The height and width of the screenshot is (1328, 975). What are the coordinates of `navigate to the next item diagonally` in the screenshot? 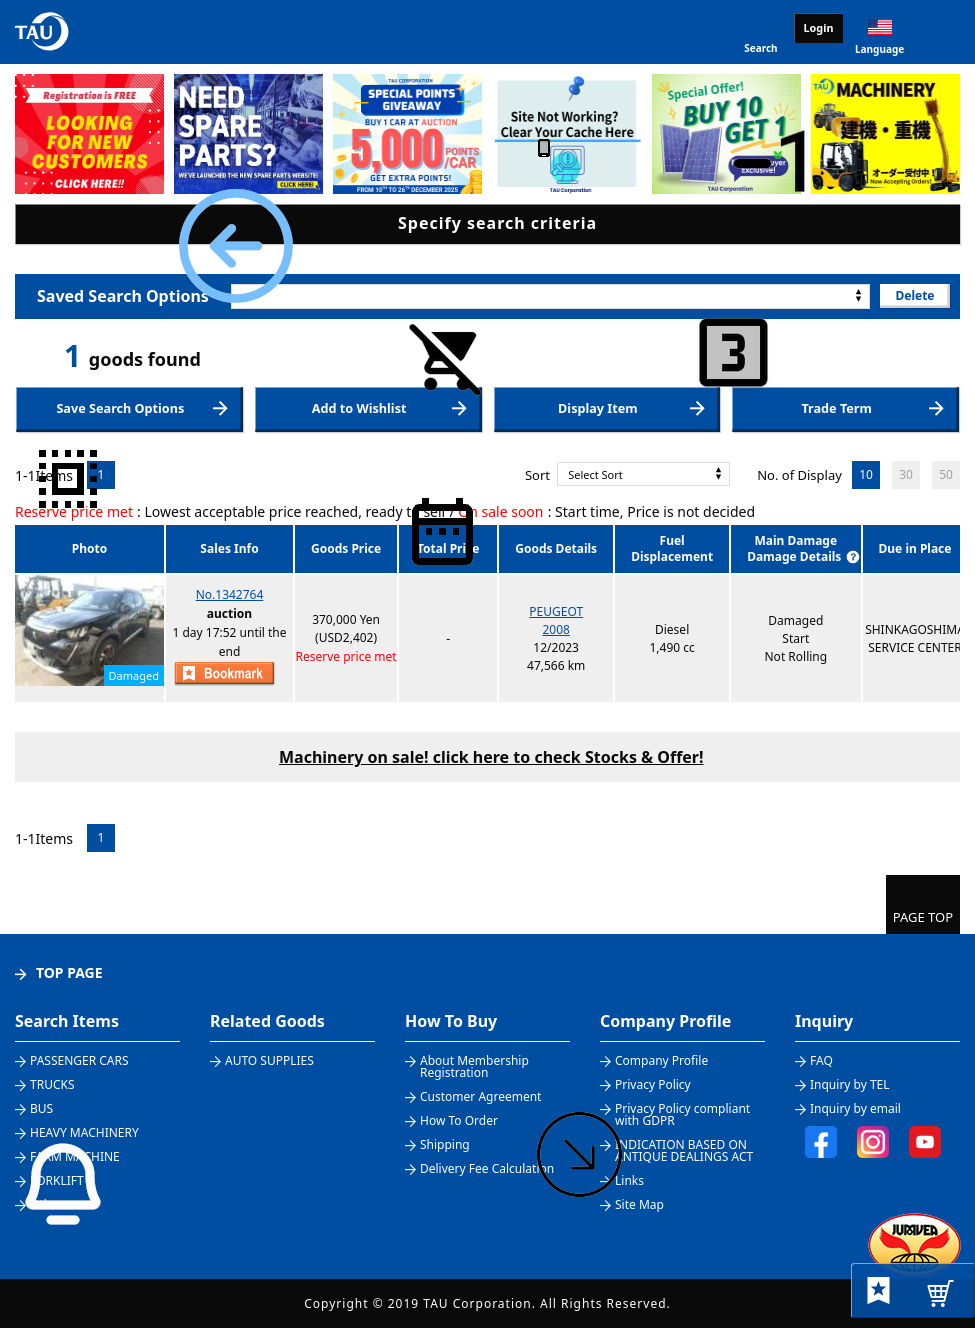 It's located at (579, 1154).